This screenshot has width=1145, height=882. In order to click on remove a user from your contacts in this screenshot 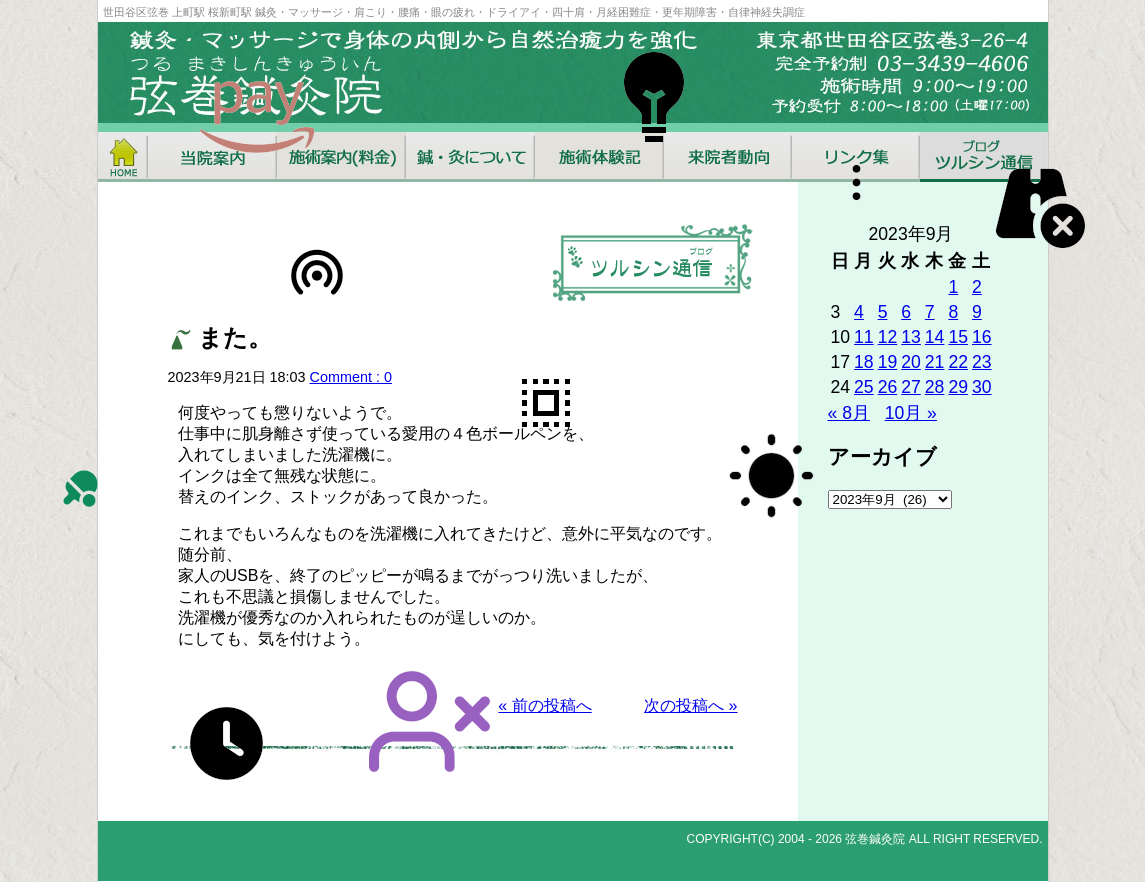, I will do `click(429, 721)`.